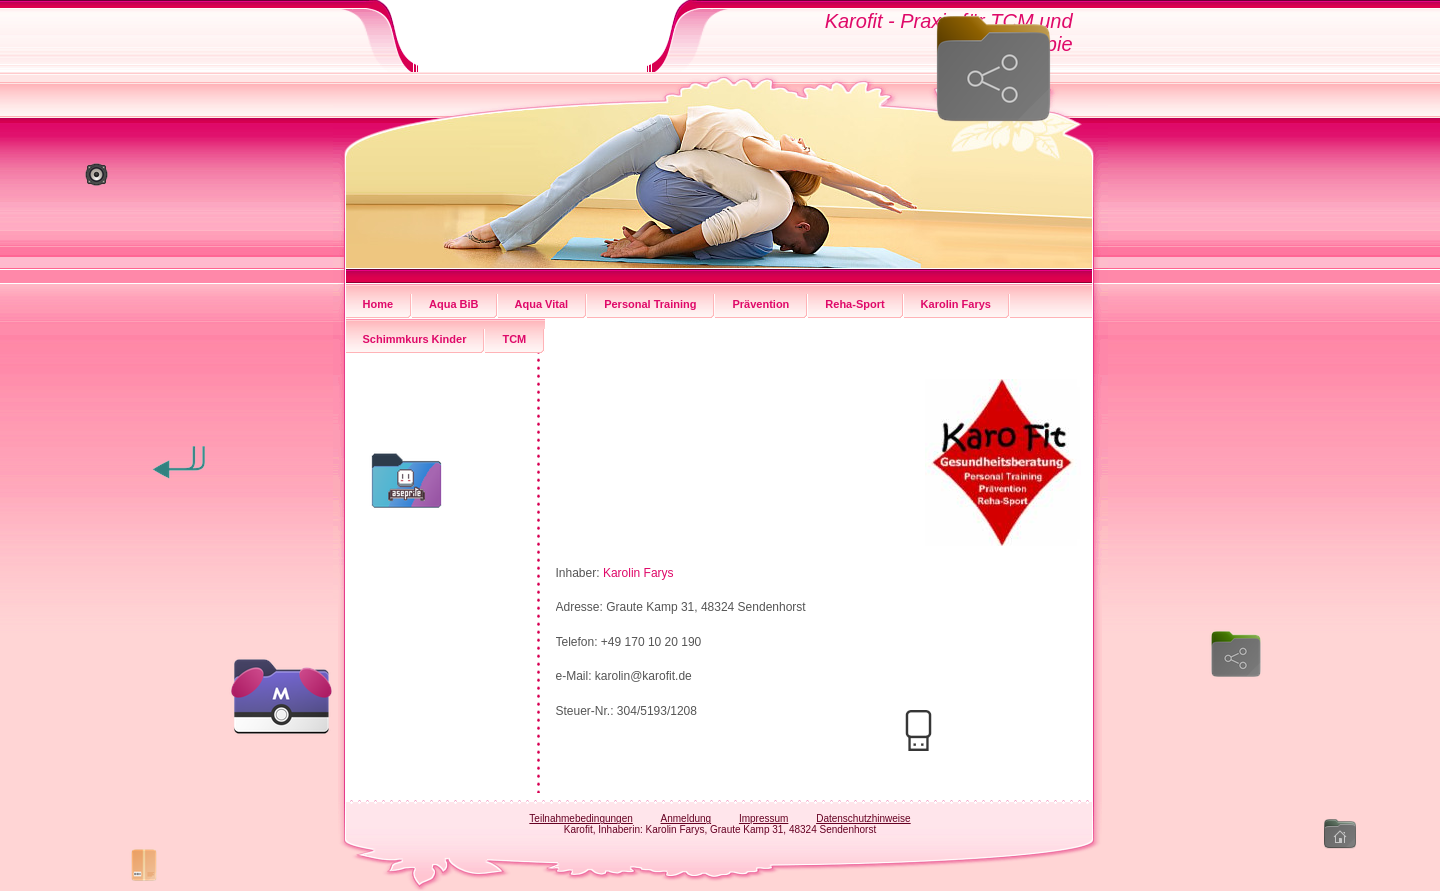 The height and width of the screenshot is (891, 1440). I want to click on access your home folder, so click(1340, 833).